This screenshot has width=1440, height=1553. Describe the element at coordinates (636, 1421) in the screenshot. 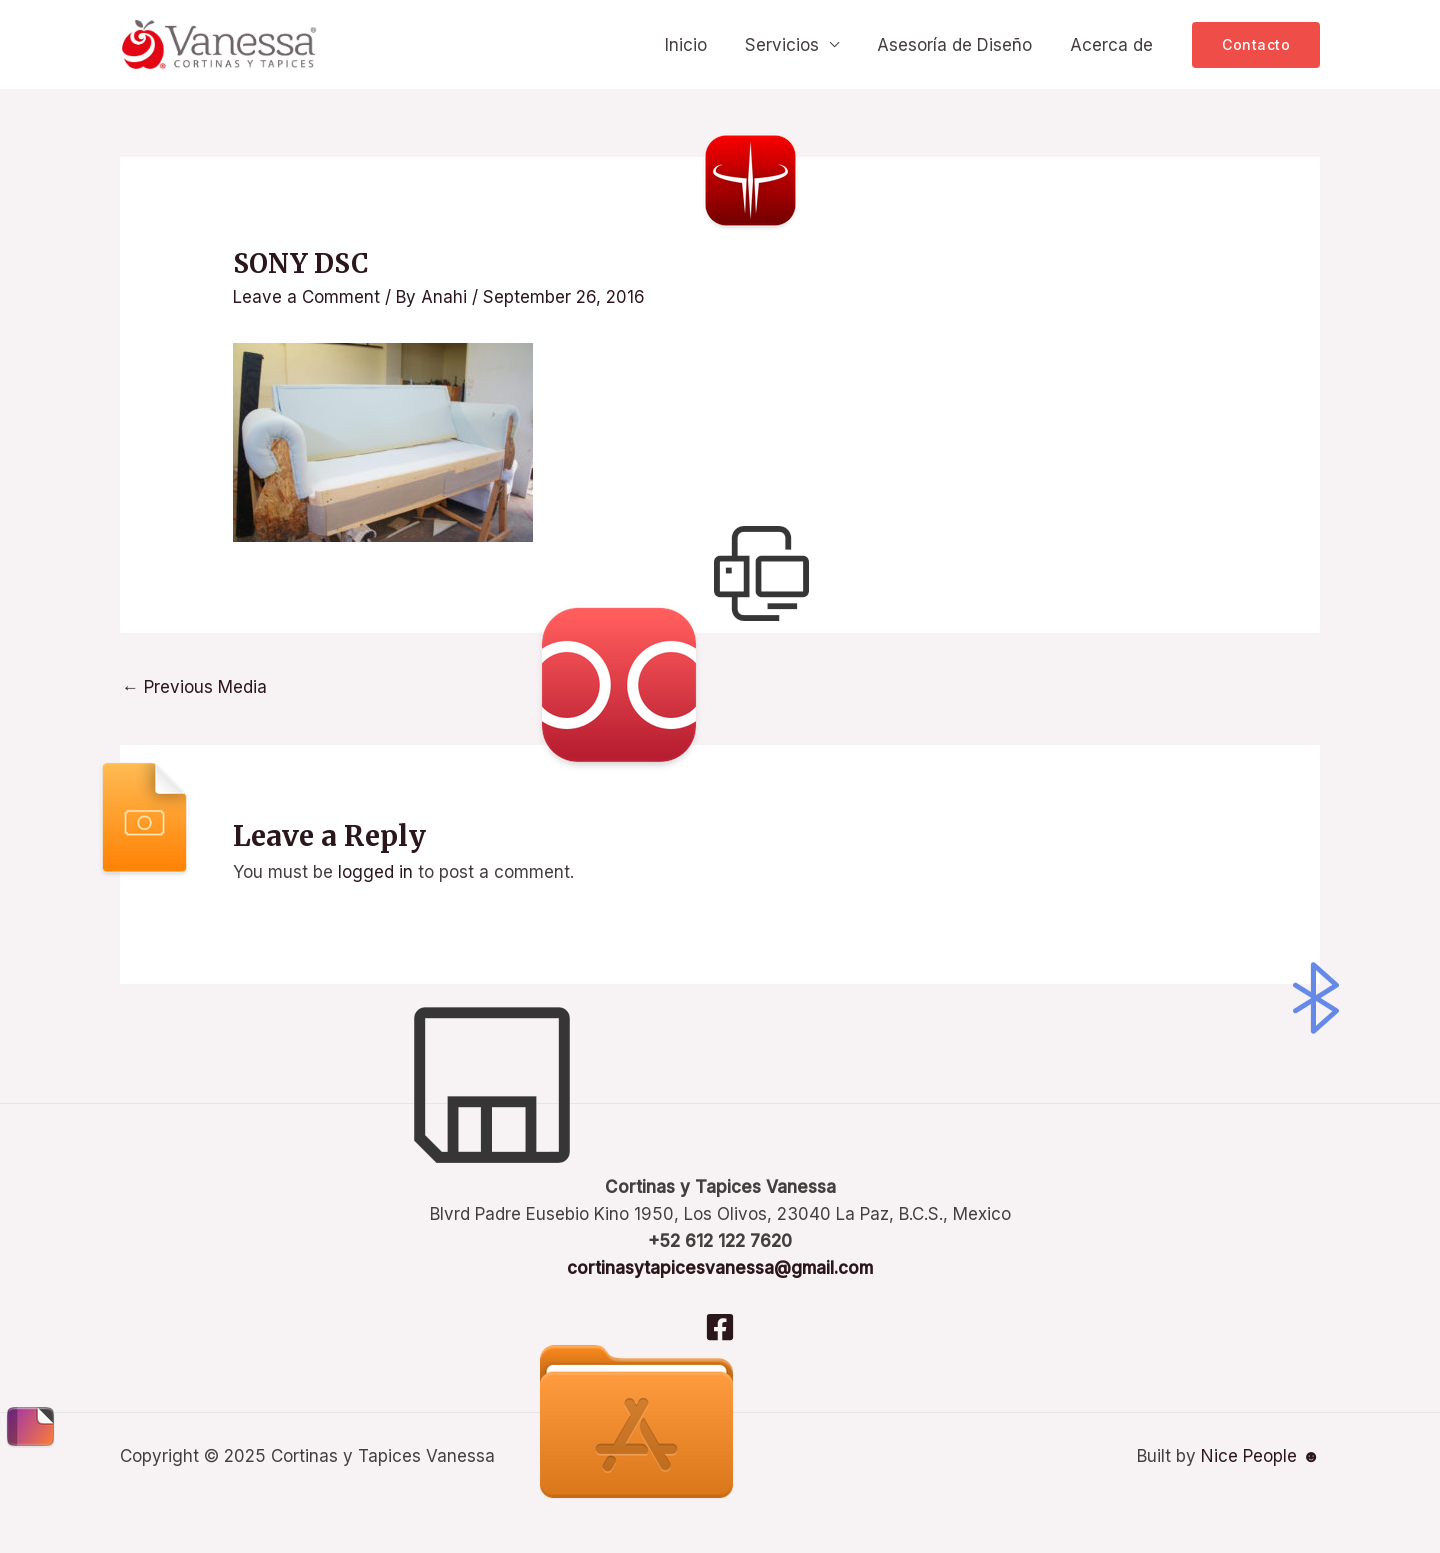

I see `open templates folder` at that location.